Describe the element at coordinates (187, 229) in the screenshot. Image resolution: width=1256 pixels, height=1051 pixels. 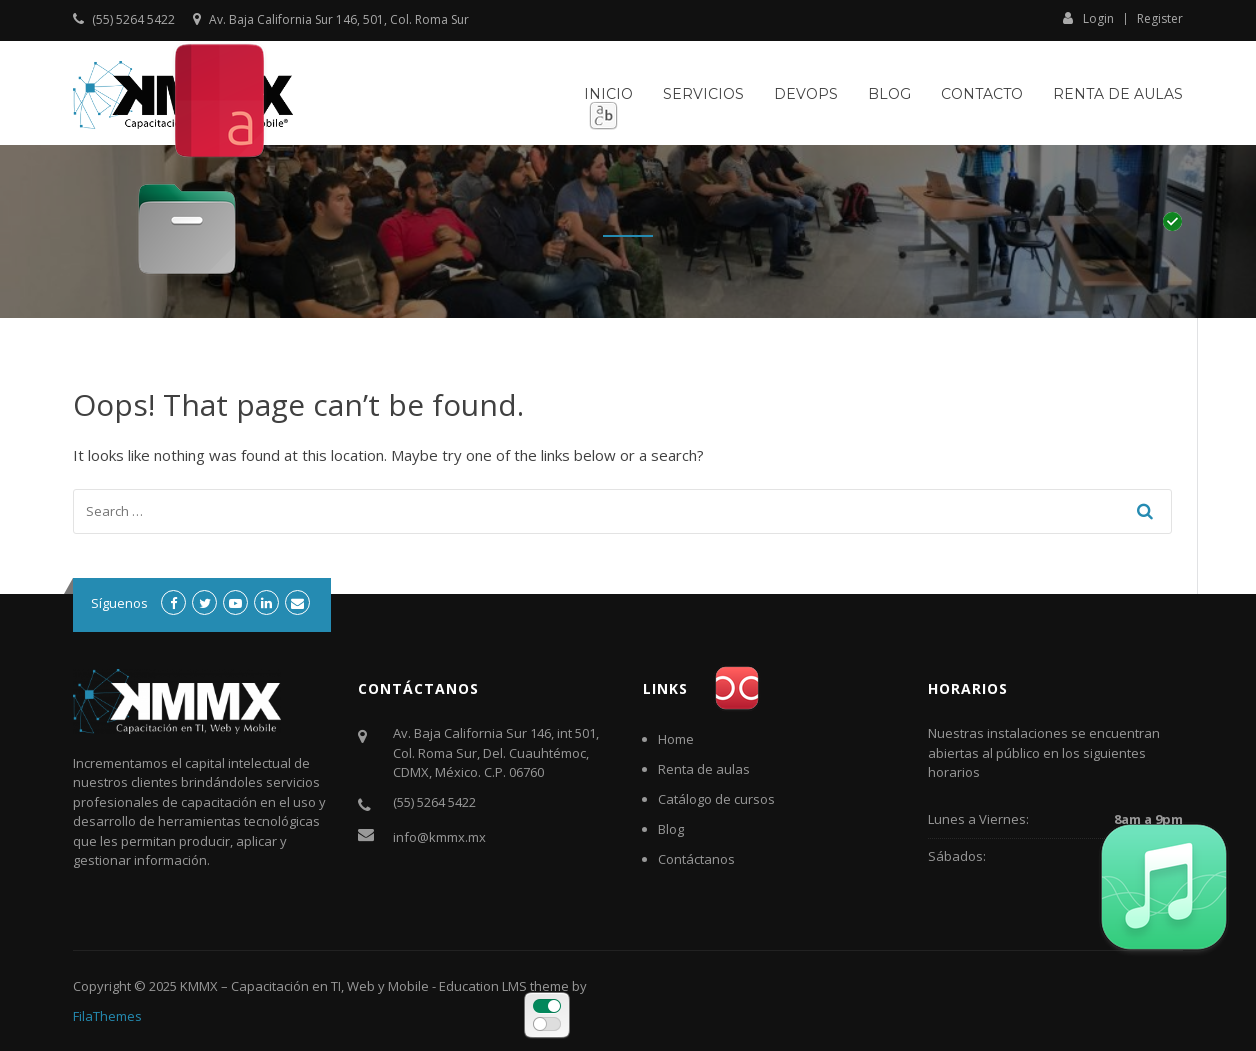
I see `open the file manager application` at that location.